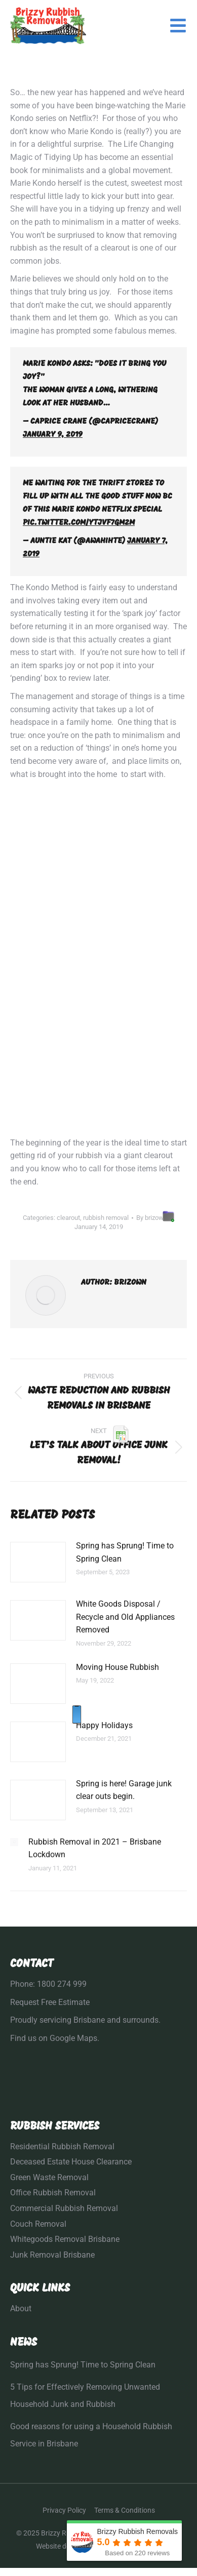 The image size is (197, 2576). Describe the element at coordinates (121, 1434) in the screenshot. I see `open a spreadsheet file` at that location.